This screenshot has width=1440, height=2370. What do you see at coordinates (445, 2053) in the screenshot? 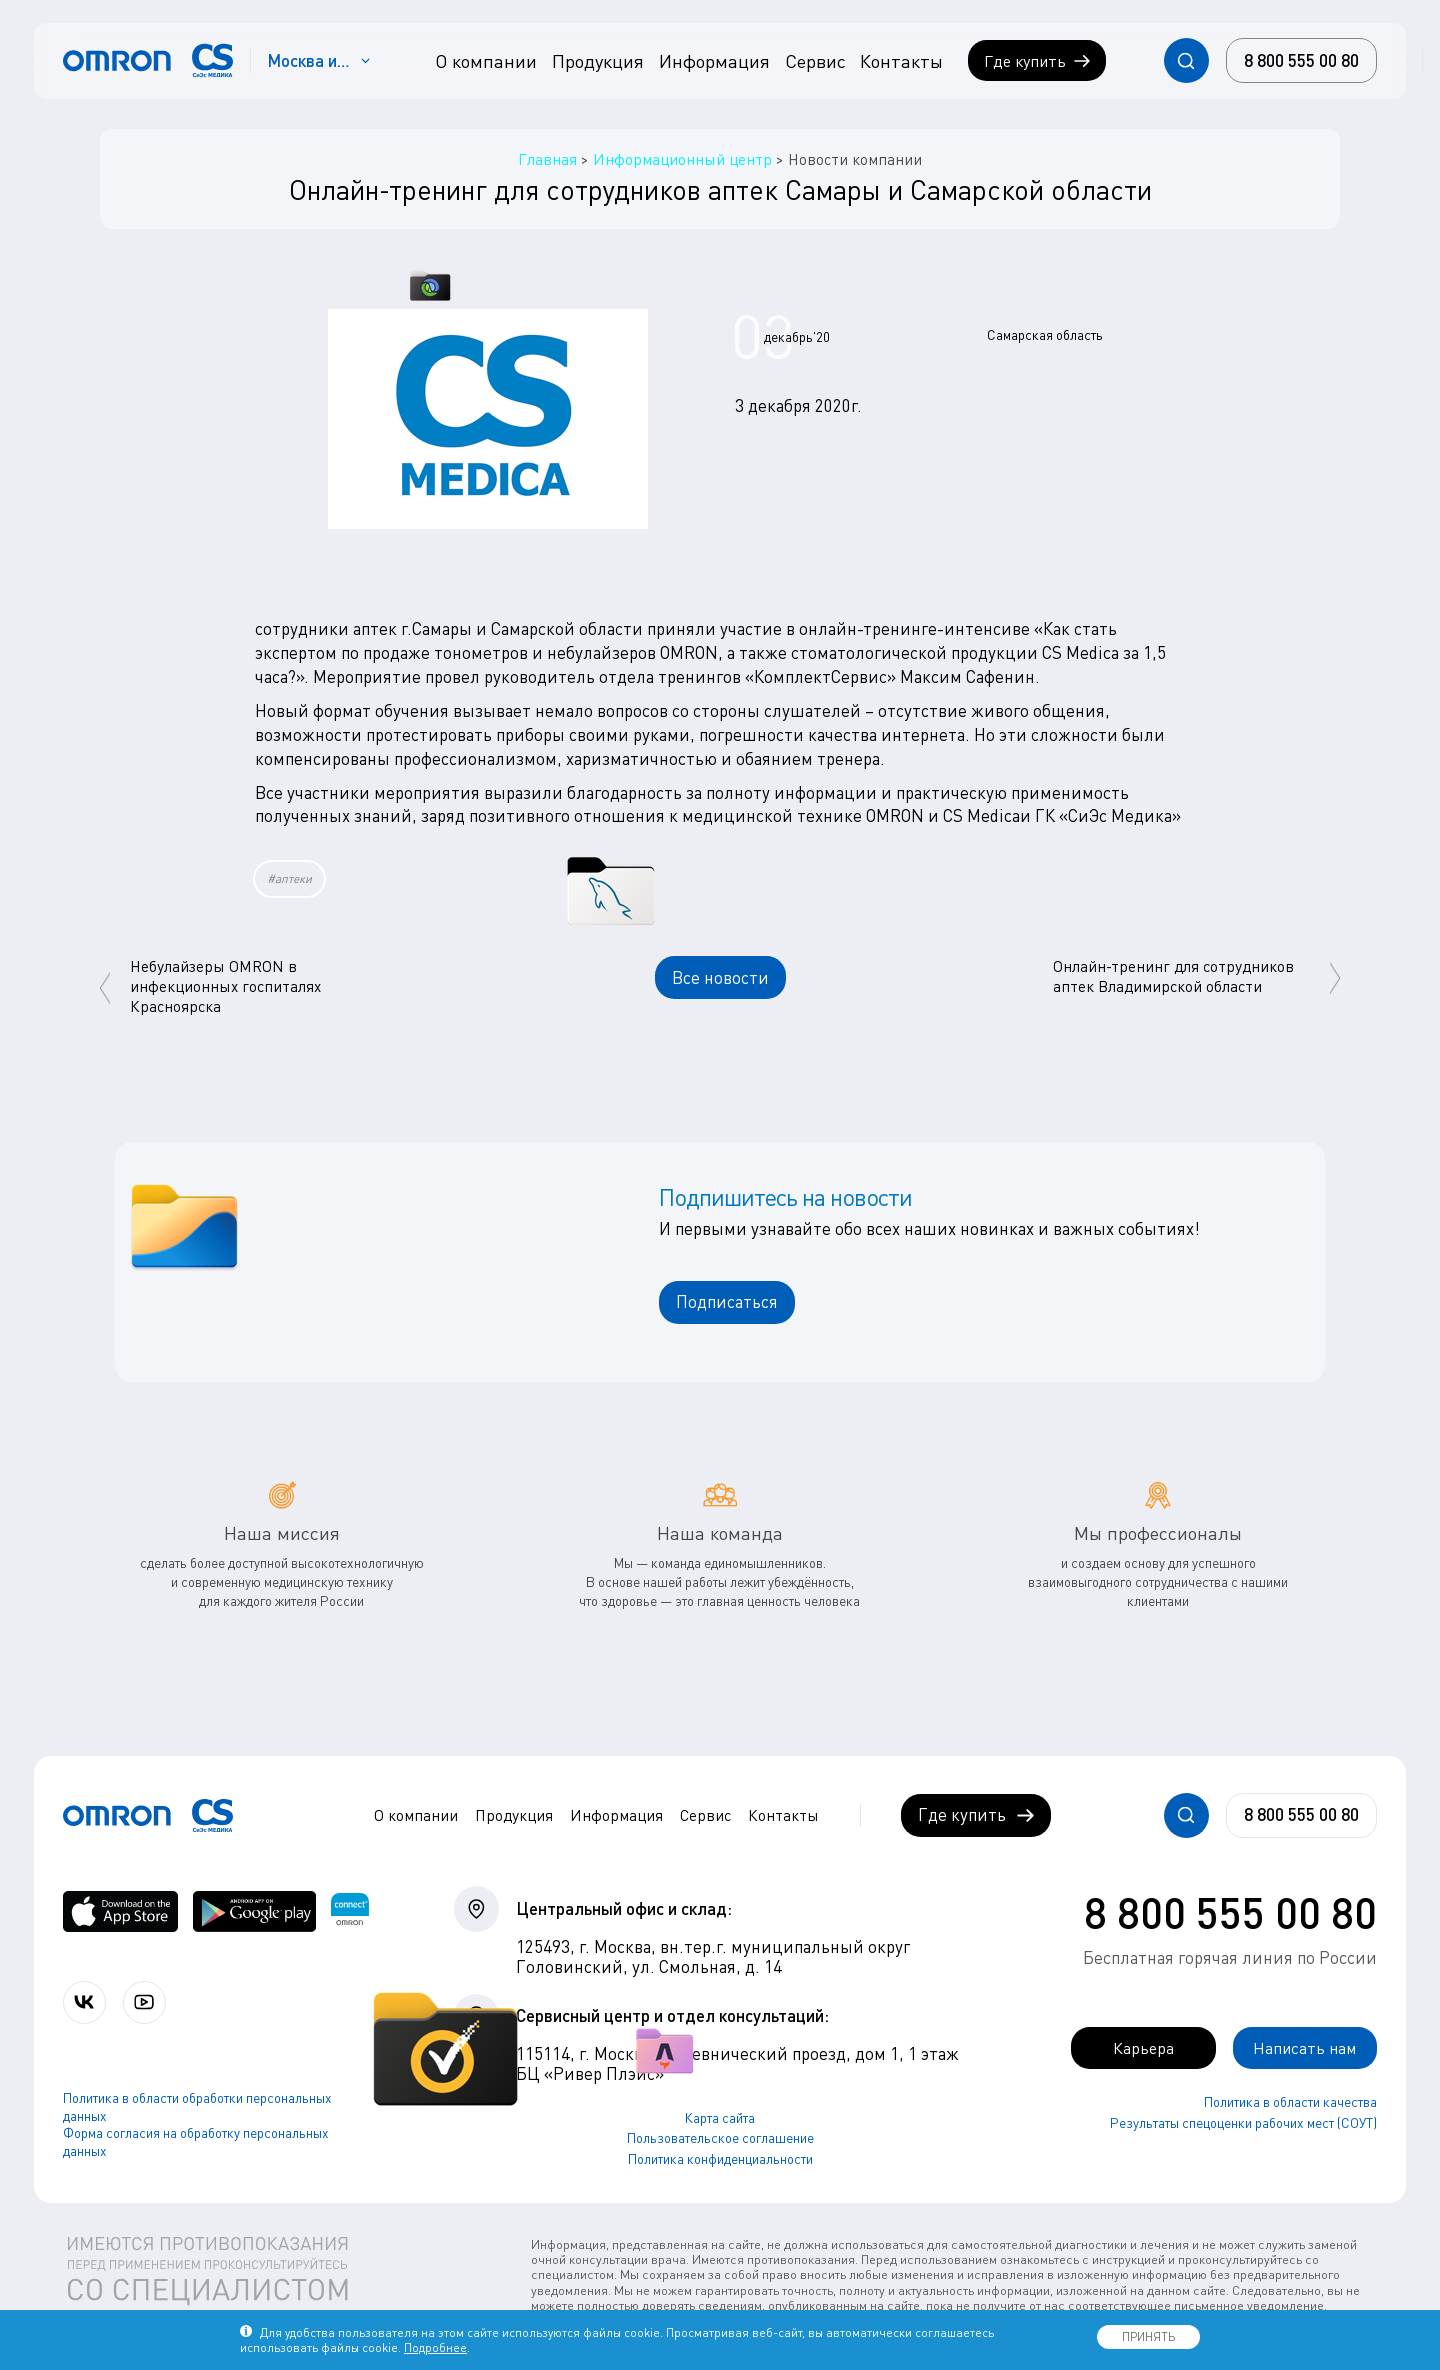
I see `open norton antivirus files folder` at bounding box center [445, 2053].